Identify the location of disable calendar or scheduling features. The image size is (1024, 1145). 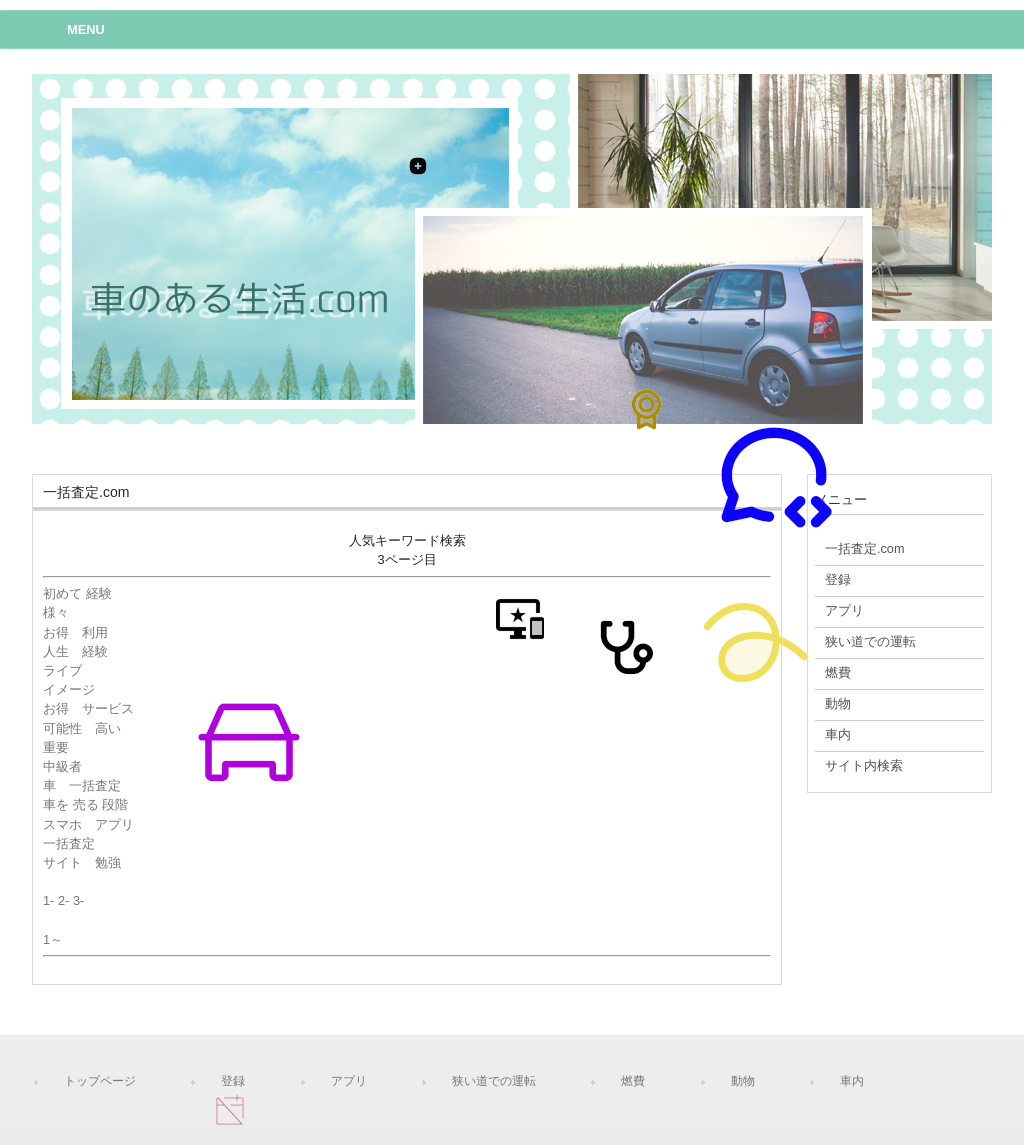
(230, 1111).